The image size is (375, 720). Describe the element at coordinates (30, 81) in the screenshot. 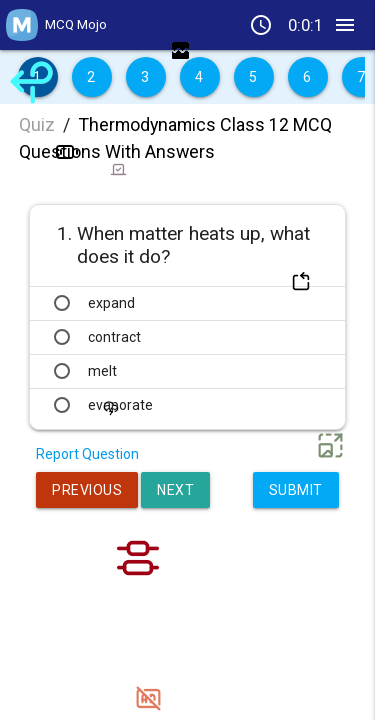

I see `undo recent action` at that location.